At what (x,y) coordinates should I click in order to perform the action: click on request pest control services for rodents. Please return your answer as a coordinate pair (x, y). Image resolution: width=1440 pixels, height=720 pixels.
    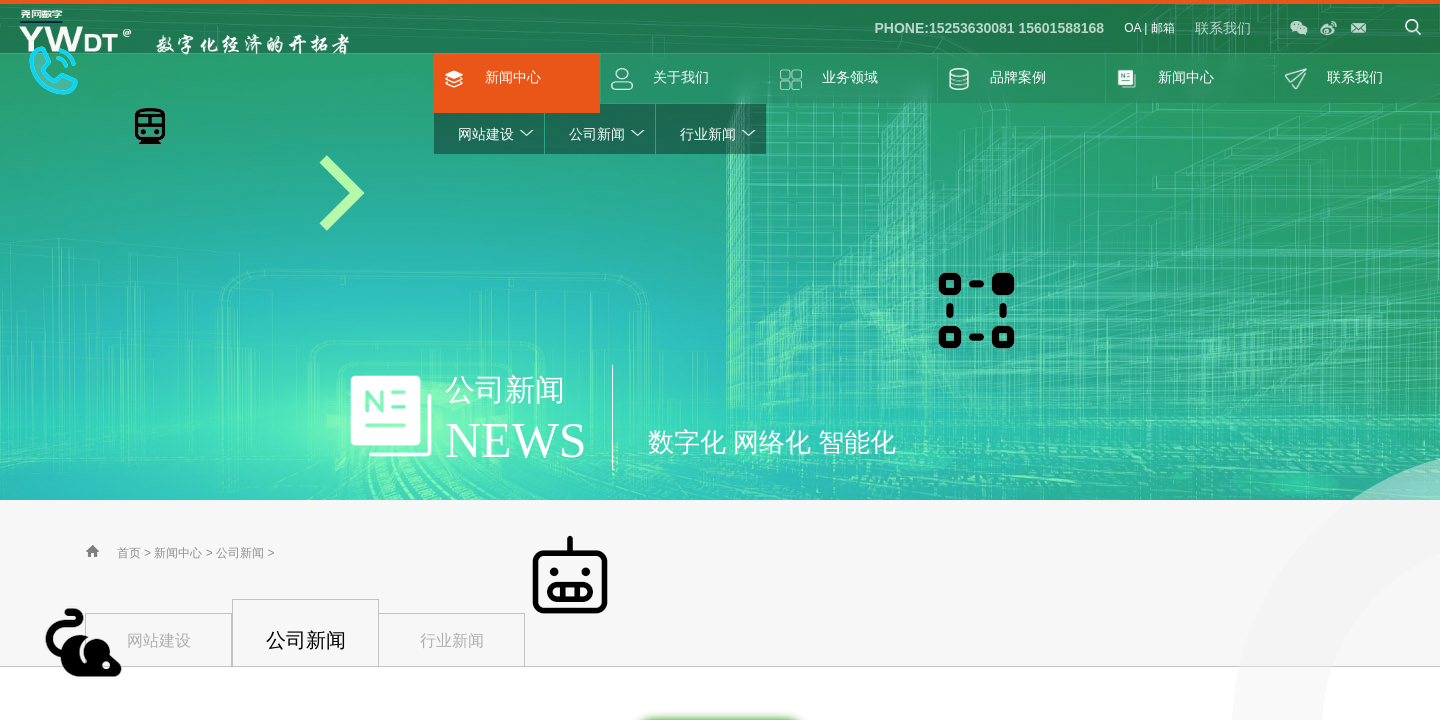
    Looking at the image, I should click on (83, 642).